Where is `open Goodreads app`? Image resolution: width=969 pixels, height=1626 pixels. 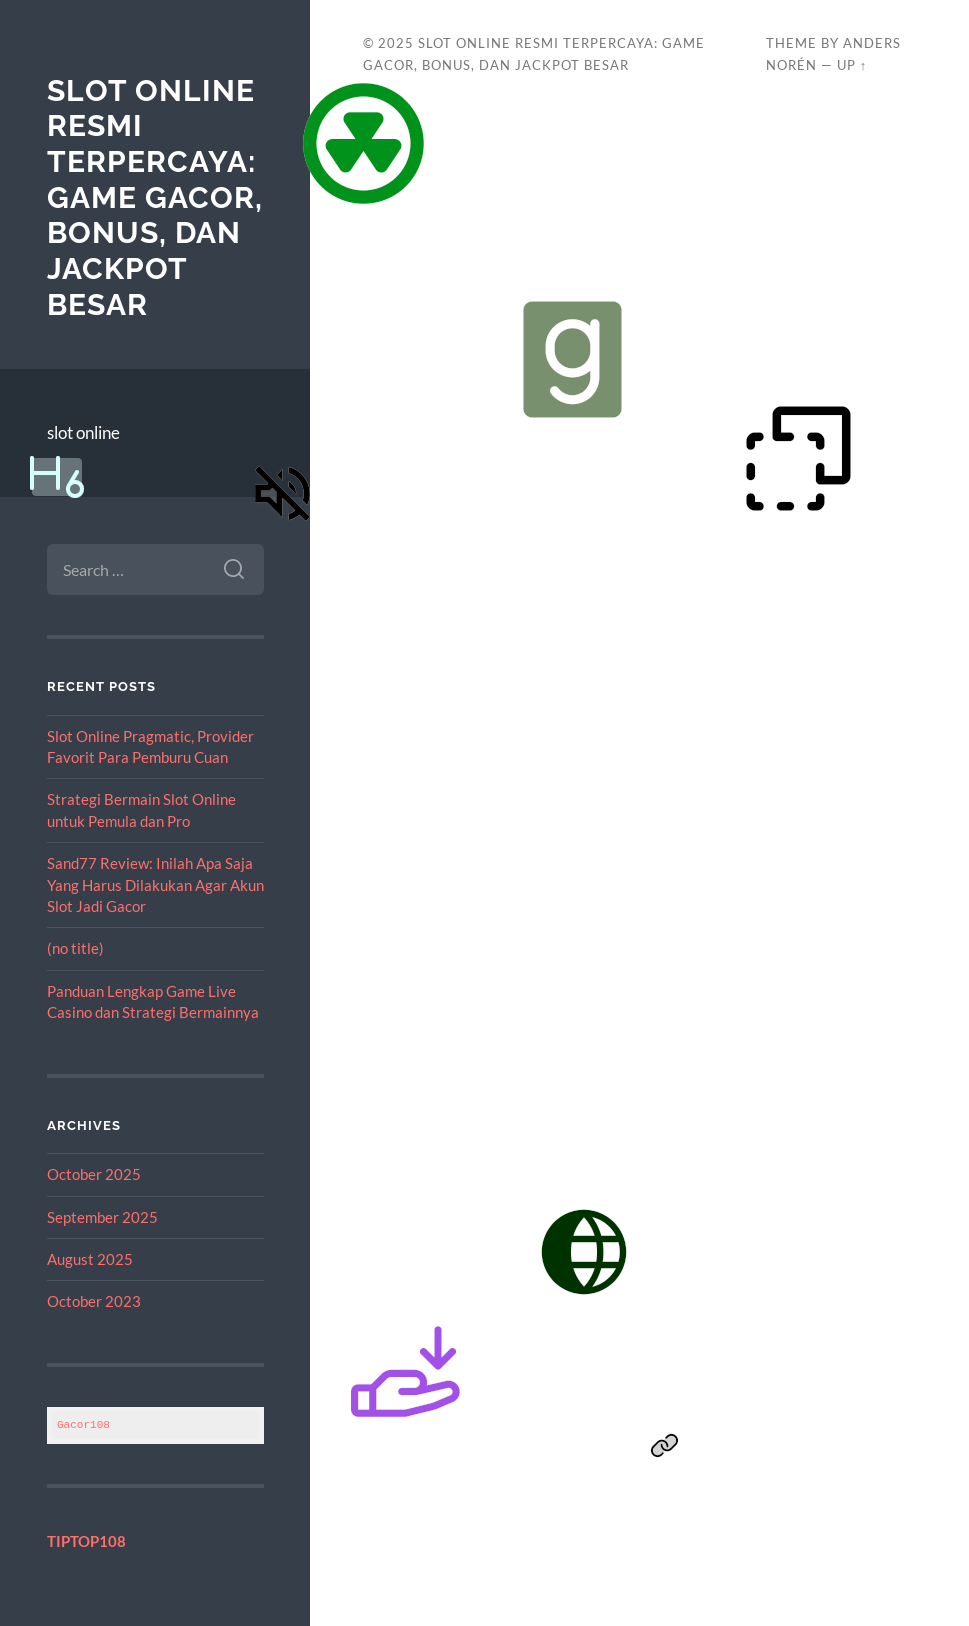
open Goodreads app is located at coordinates (572, 359).